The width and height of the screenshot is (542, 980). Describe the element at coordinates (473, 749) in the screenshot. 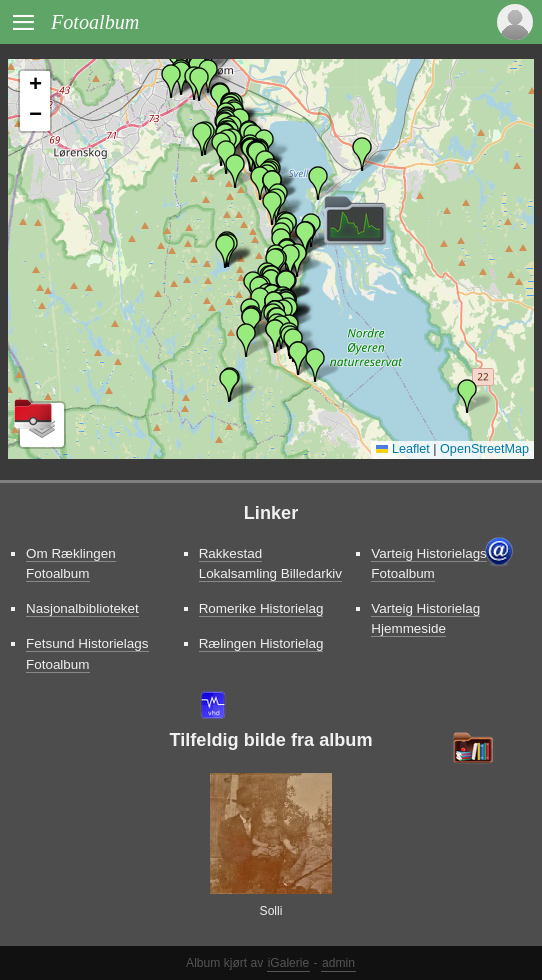

I see `open your books or ebooks library folder` at that location.